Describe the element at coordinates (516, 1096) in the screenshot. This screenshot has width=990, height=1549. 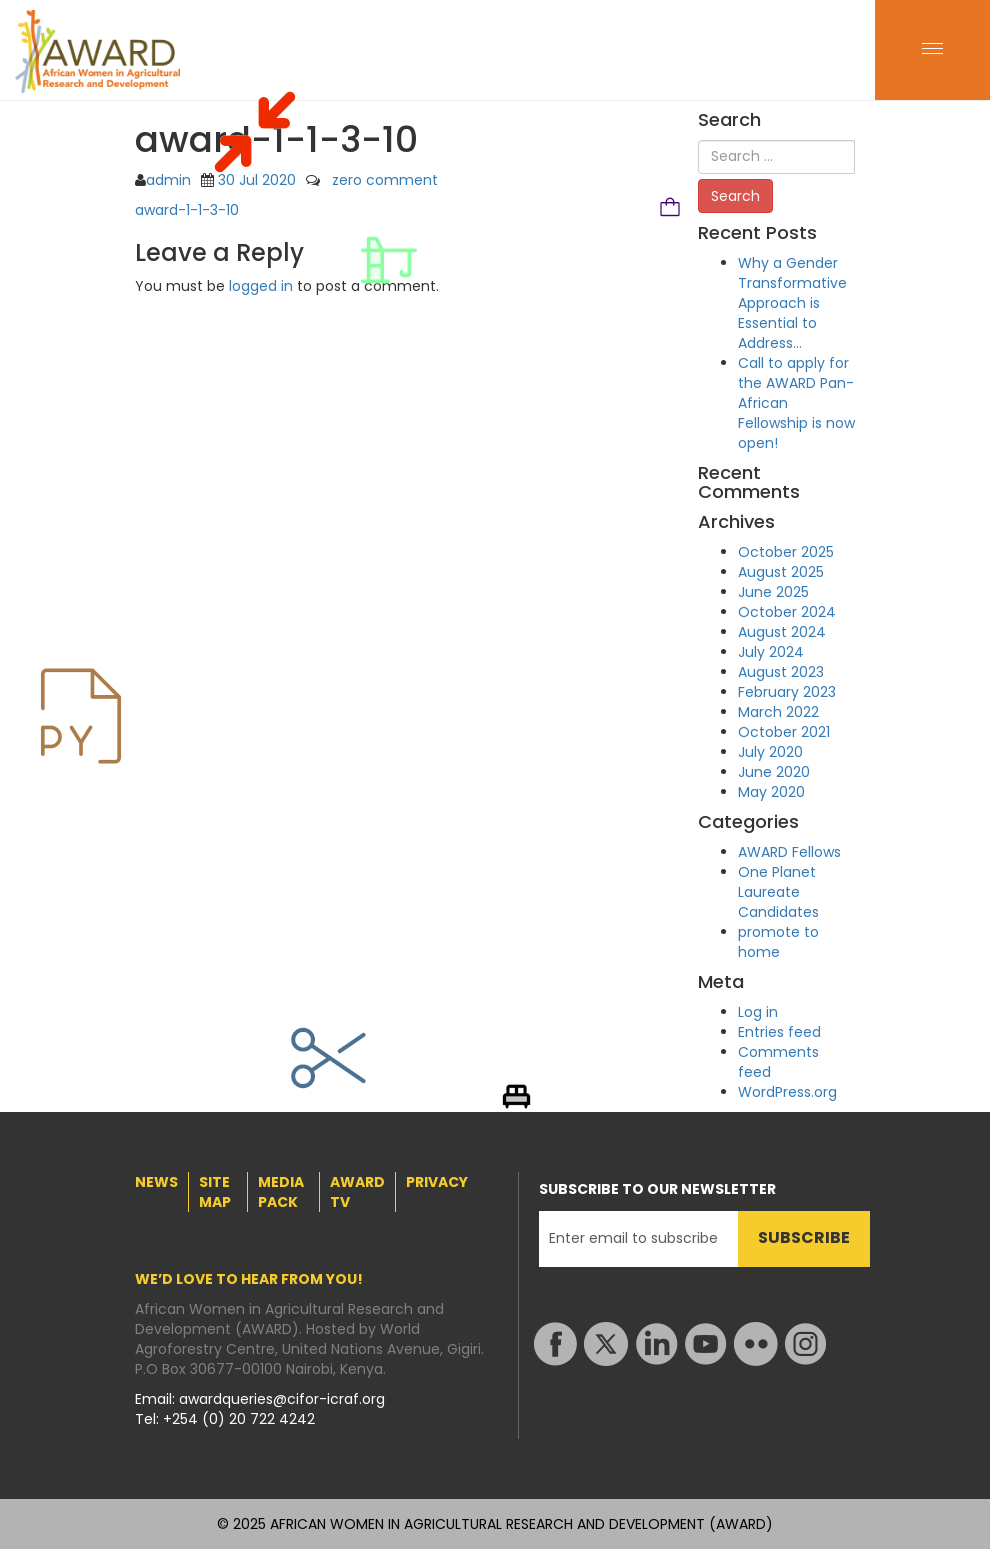
I see `view single room accommodations` at that location.